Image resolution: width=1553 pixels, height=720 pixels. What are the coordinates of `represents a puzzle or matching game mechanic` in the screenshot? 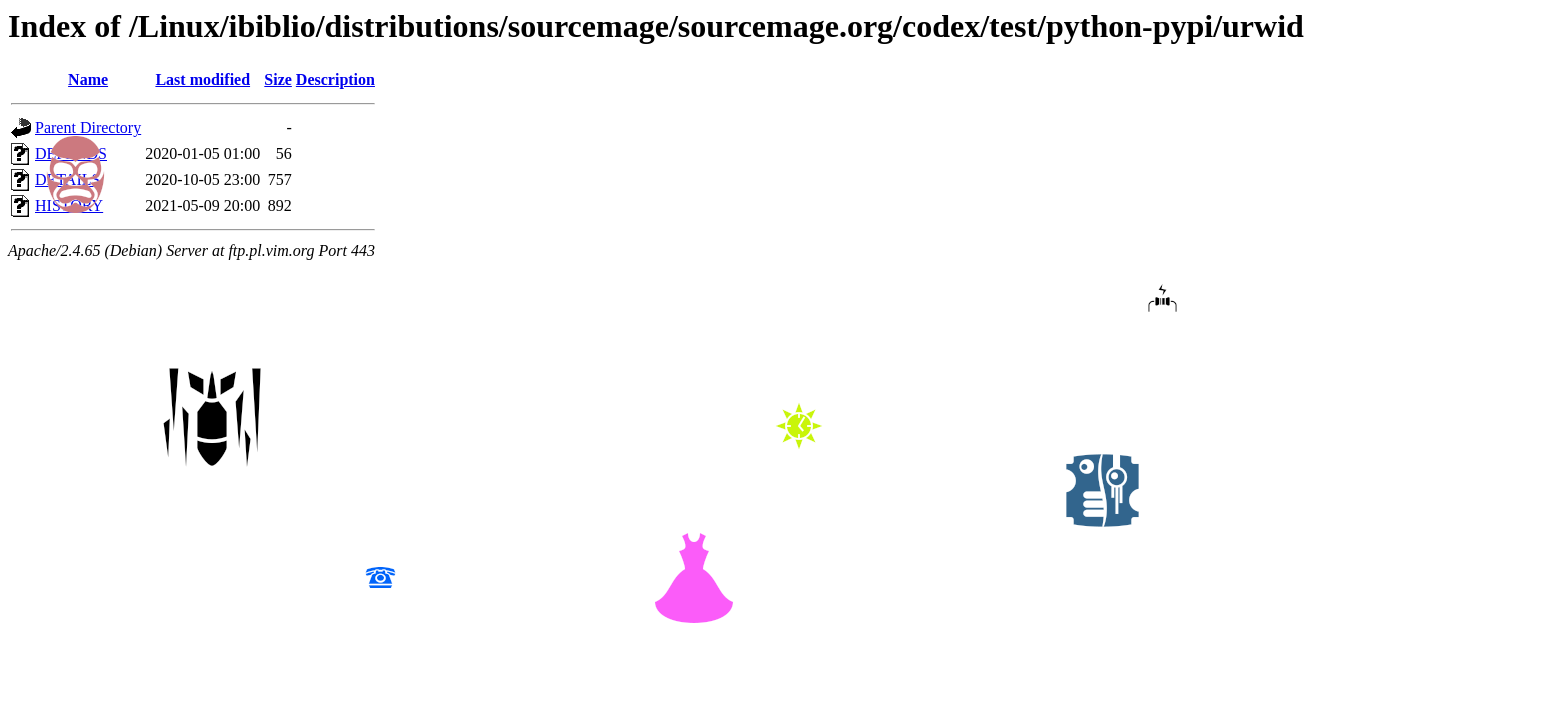 It's located at (1102, 490).